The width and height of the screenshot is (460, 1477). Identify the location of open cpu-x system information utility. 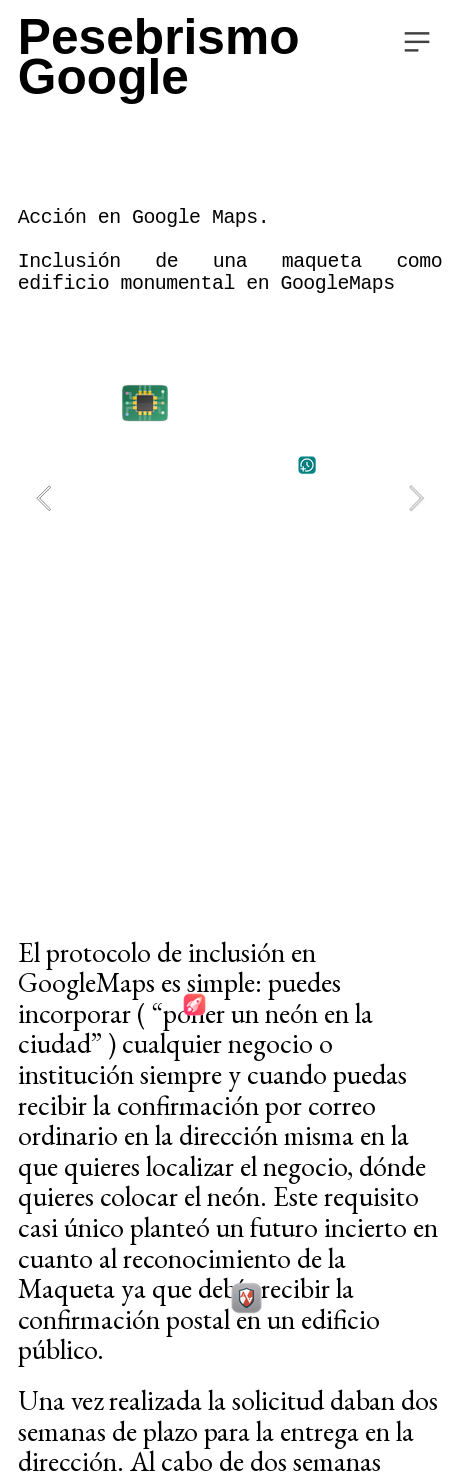
(145, 403).